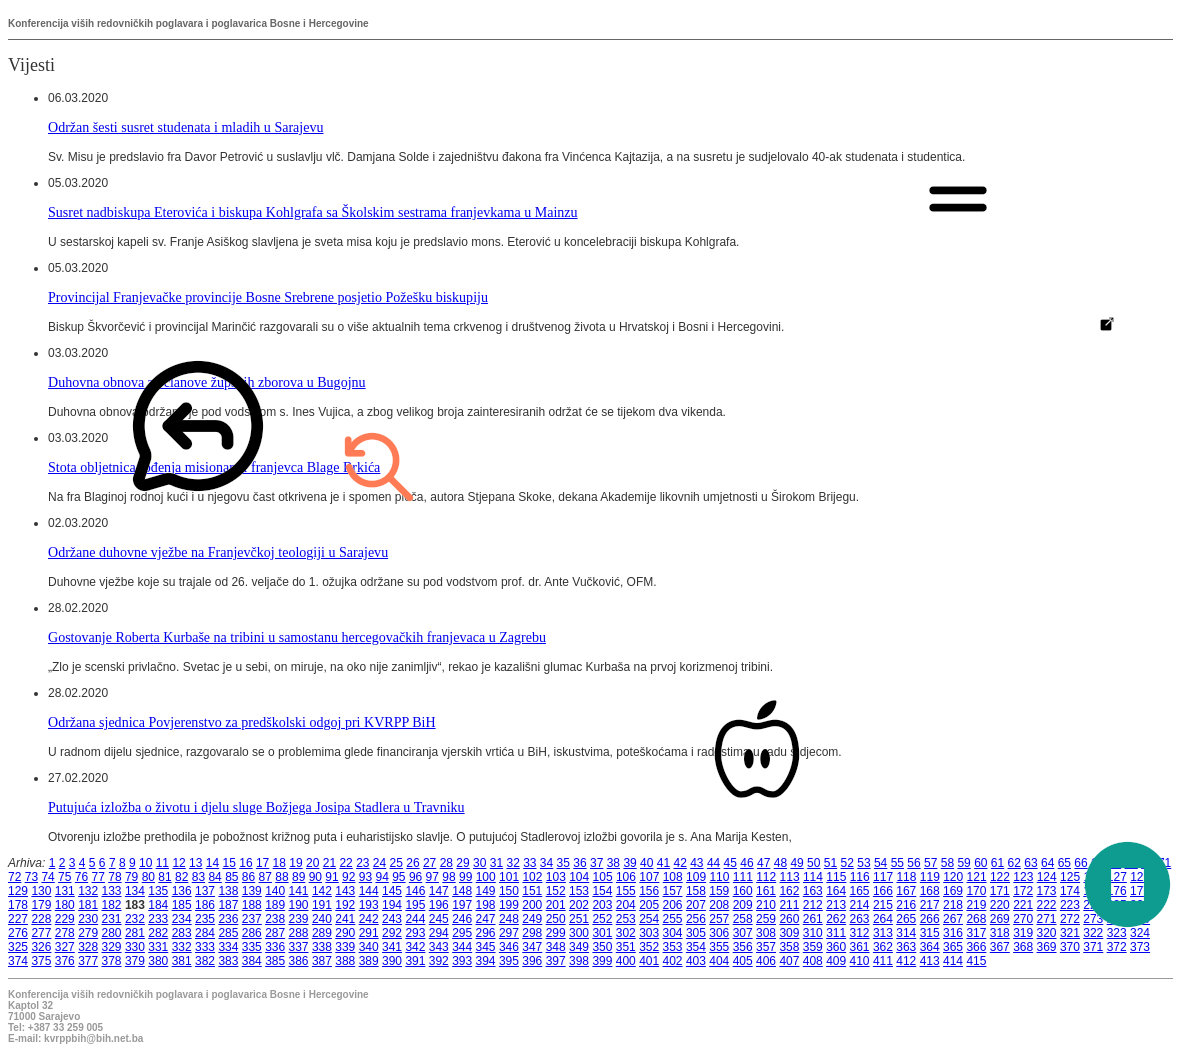  Describe the element at coordinates (757, 749) in the screenshot. I see `view nutrition information` at that location.